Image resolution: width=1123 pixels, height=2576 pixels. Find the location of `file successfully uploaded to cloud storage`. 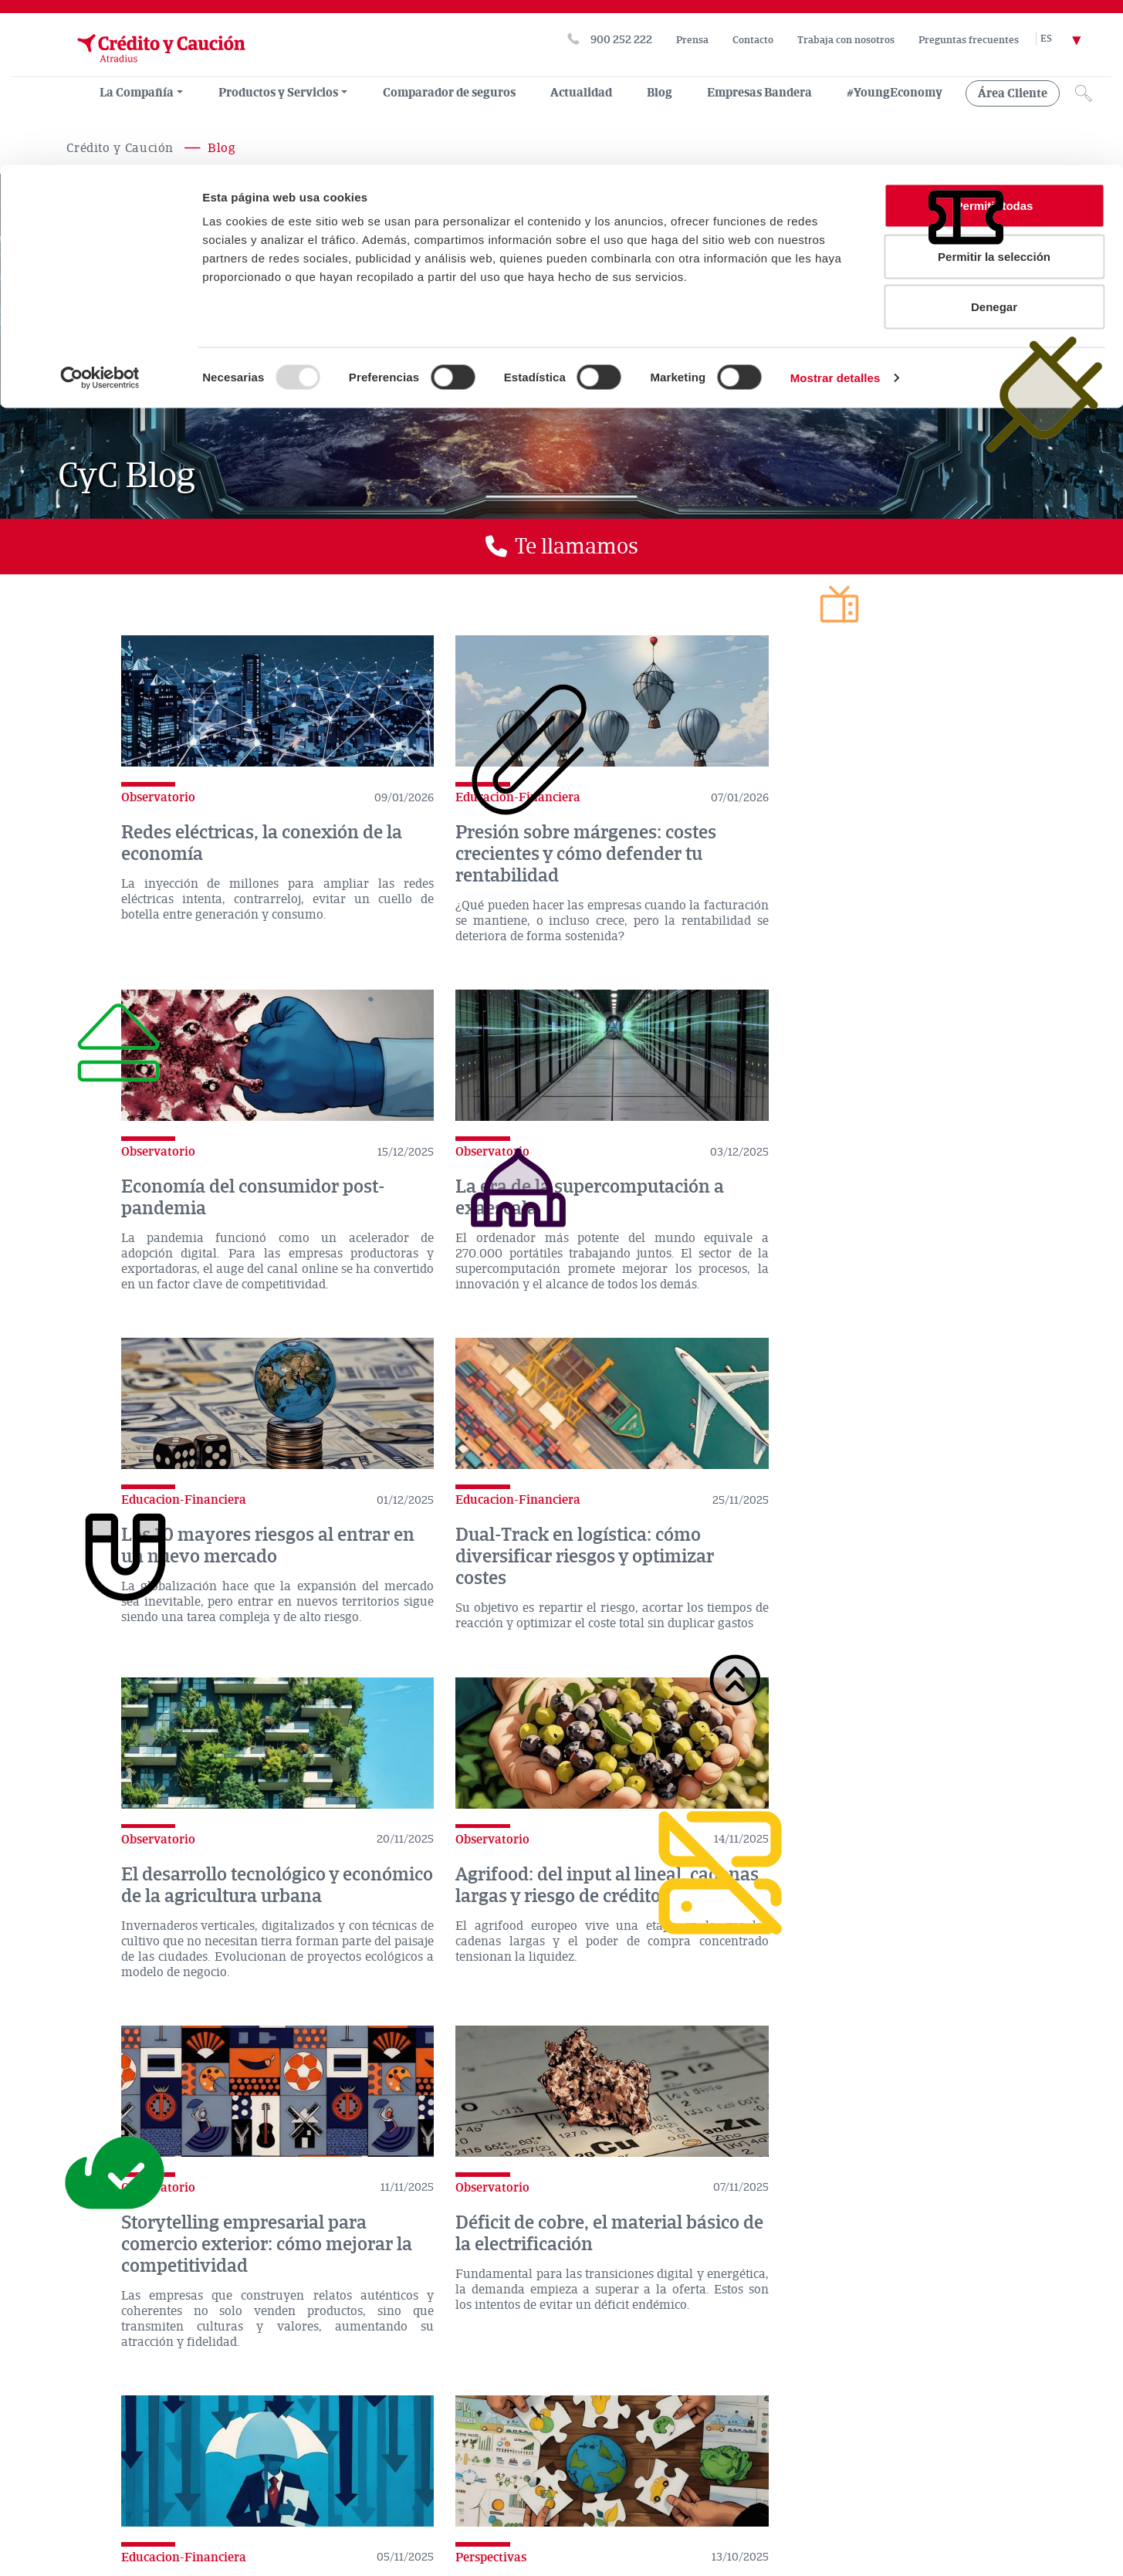

file successfully uploaded to cloud storage is located at coordinates (114, 2172).